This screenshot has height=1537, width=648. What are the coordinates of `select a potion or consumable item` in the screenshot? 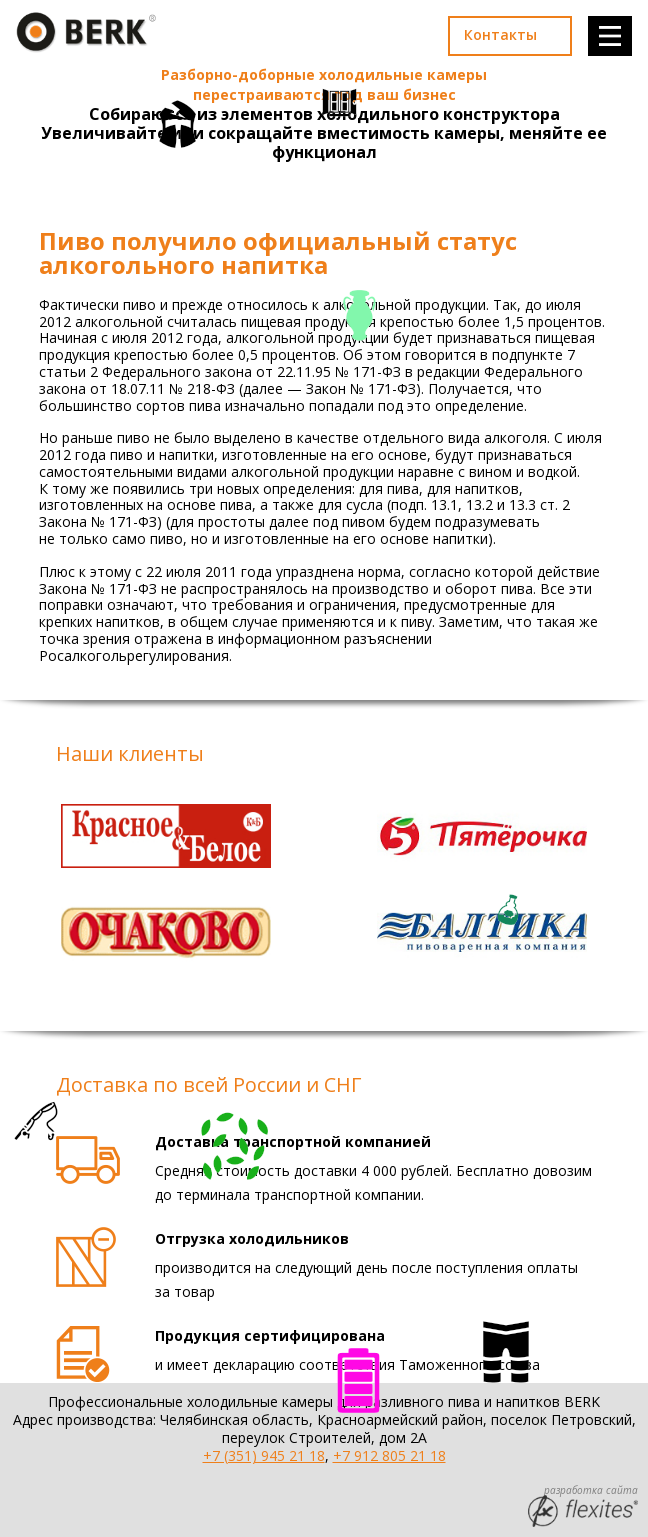 It's located at (509, 909).